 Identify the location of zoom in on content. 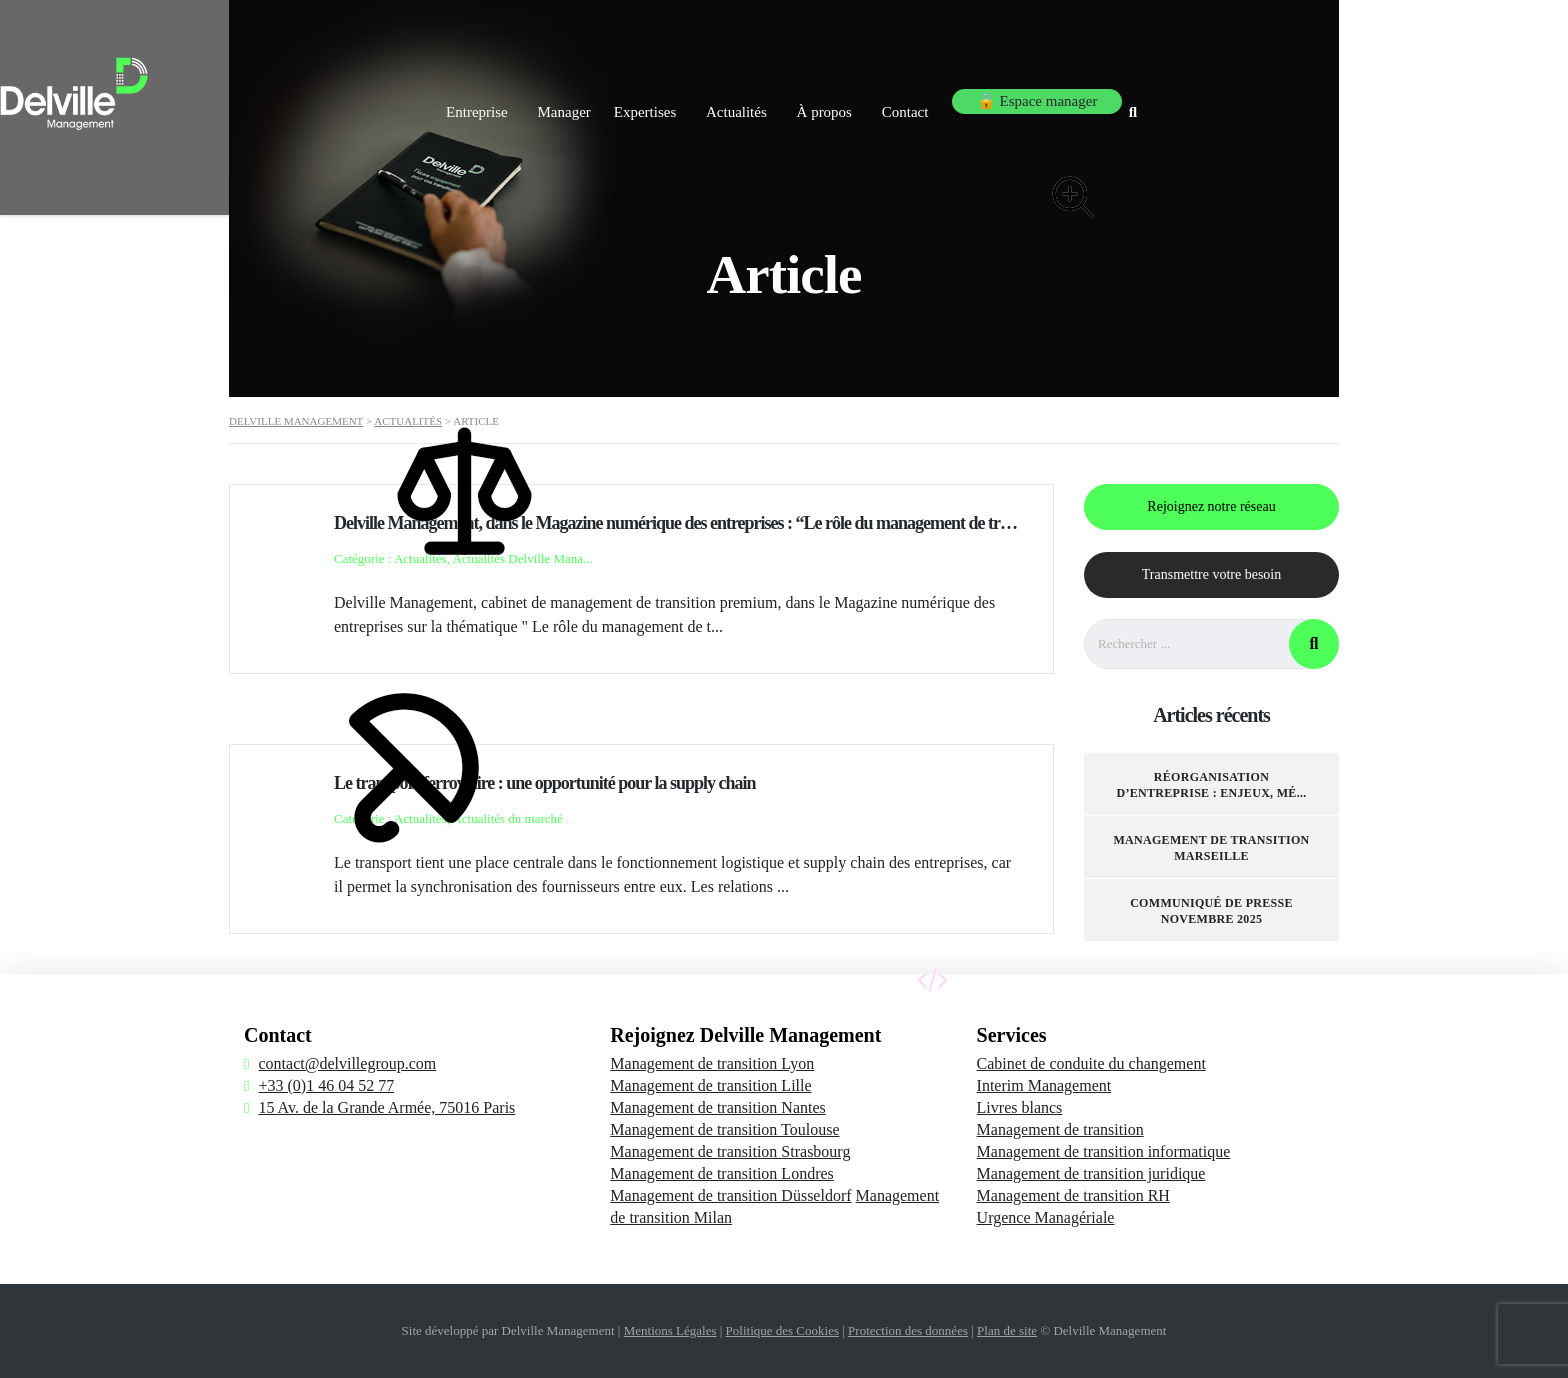
(1073, 197).